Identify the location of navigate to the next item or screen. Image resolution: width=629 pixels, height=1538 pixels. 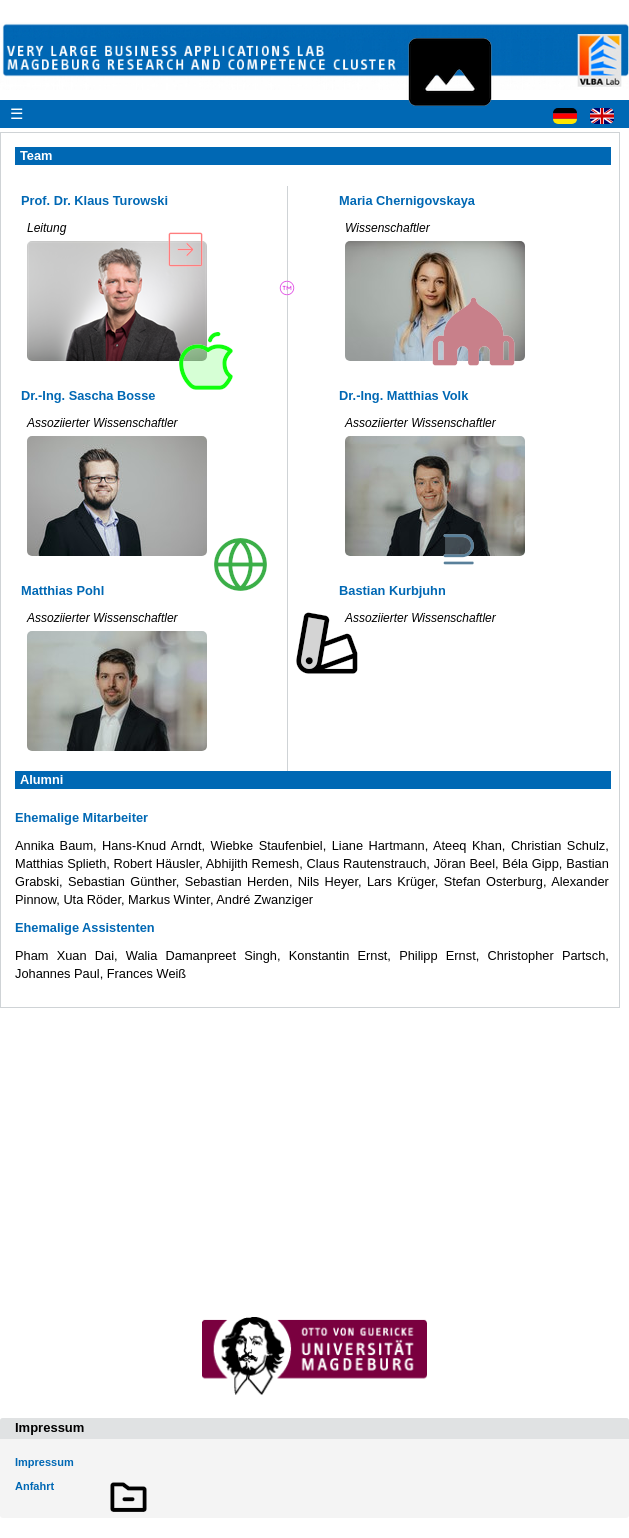
(185, 249).